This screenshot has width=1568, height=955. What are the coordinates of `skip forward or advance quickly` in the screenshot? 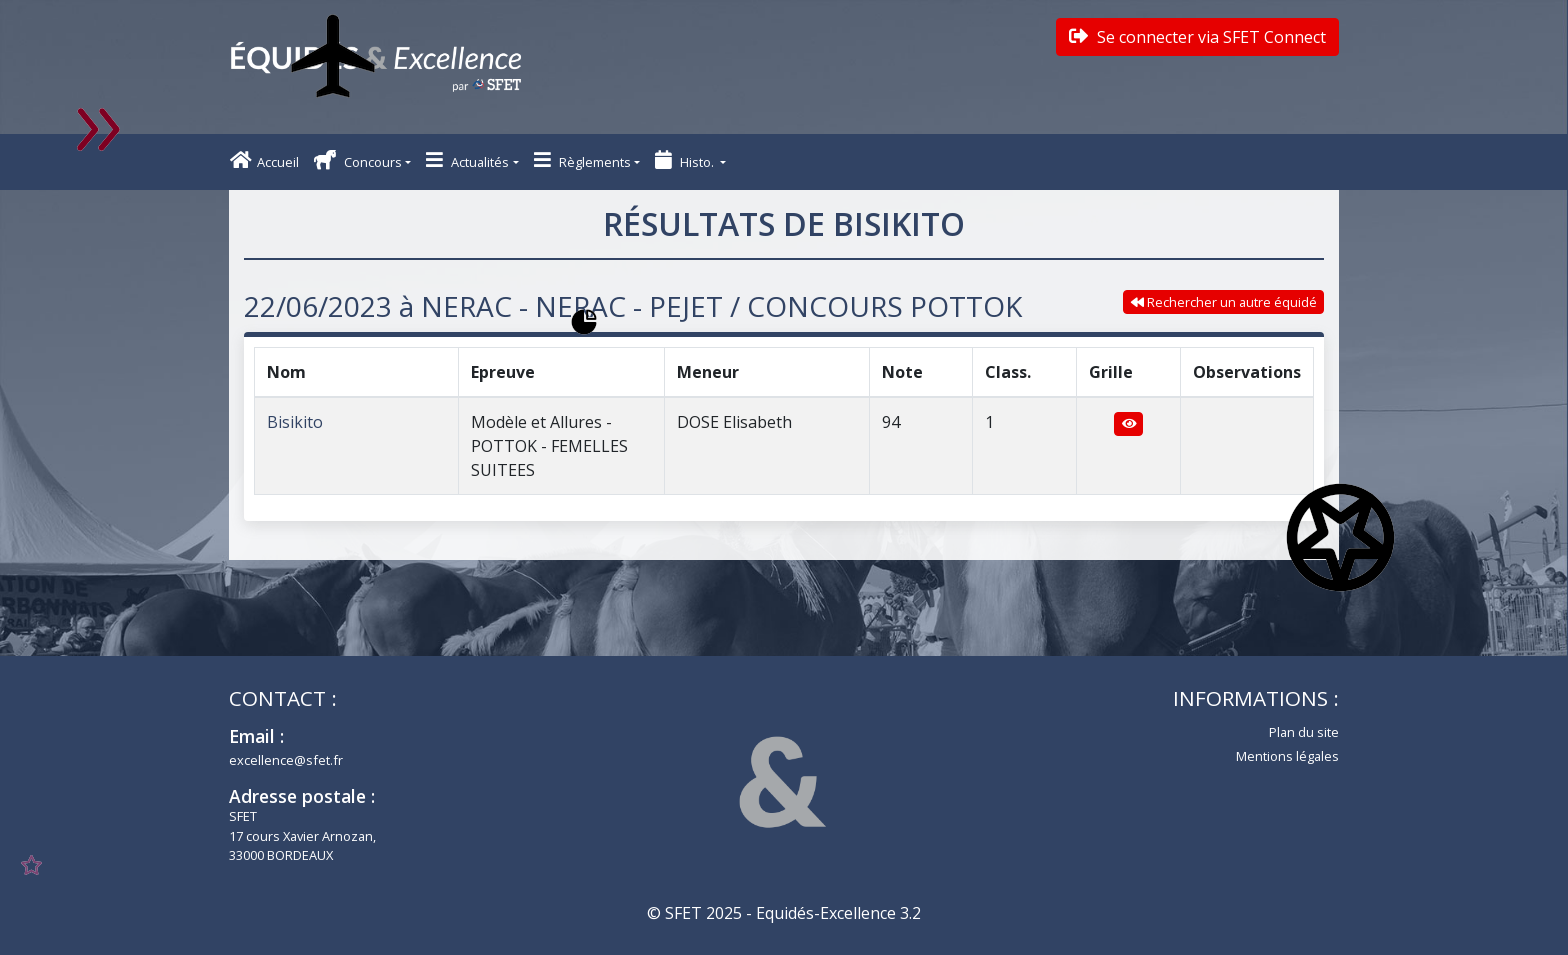 It's located at (98, 129).